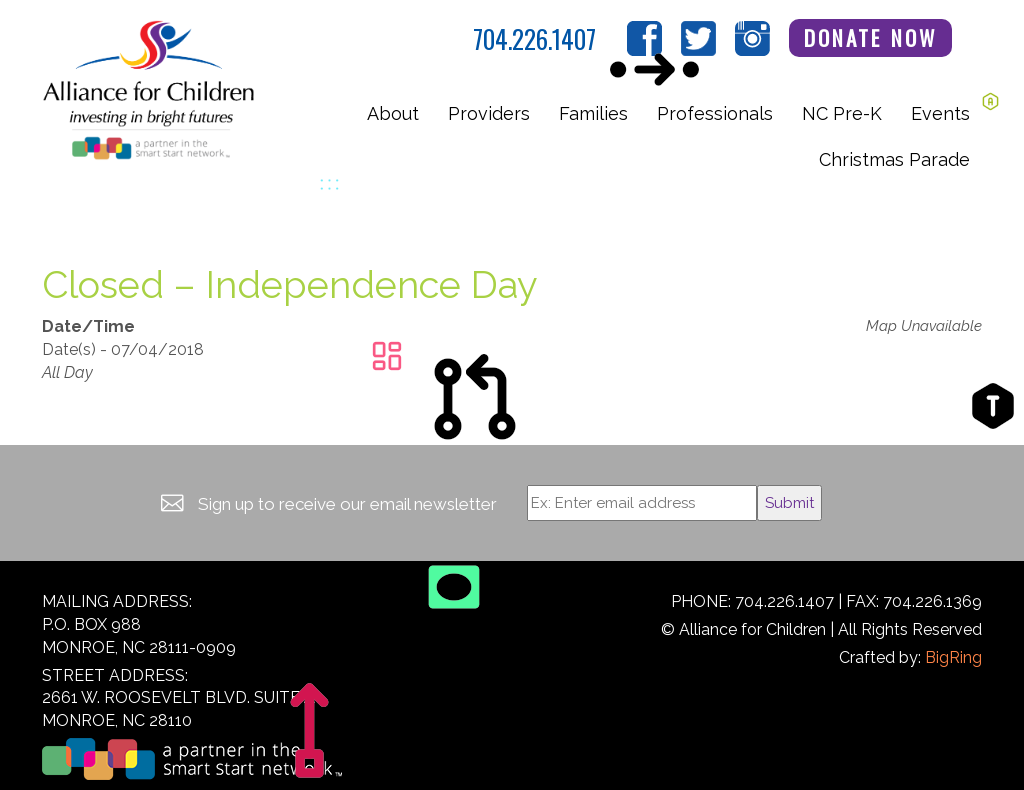 Image resolution: width=1024 pixels, height=790 pixels. What do you see at coordinates (454, 587) in the screenshot?
I see `apply vignette effect to image` at bounding box center [454, 587].